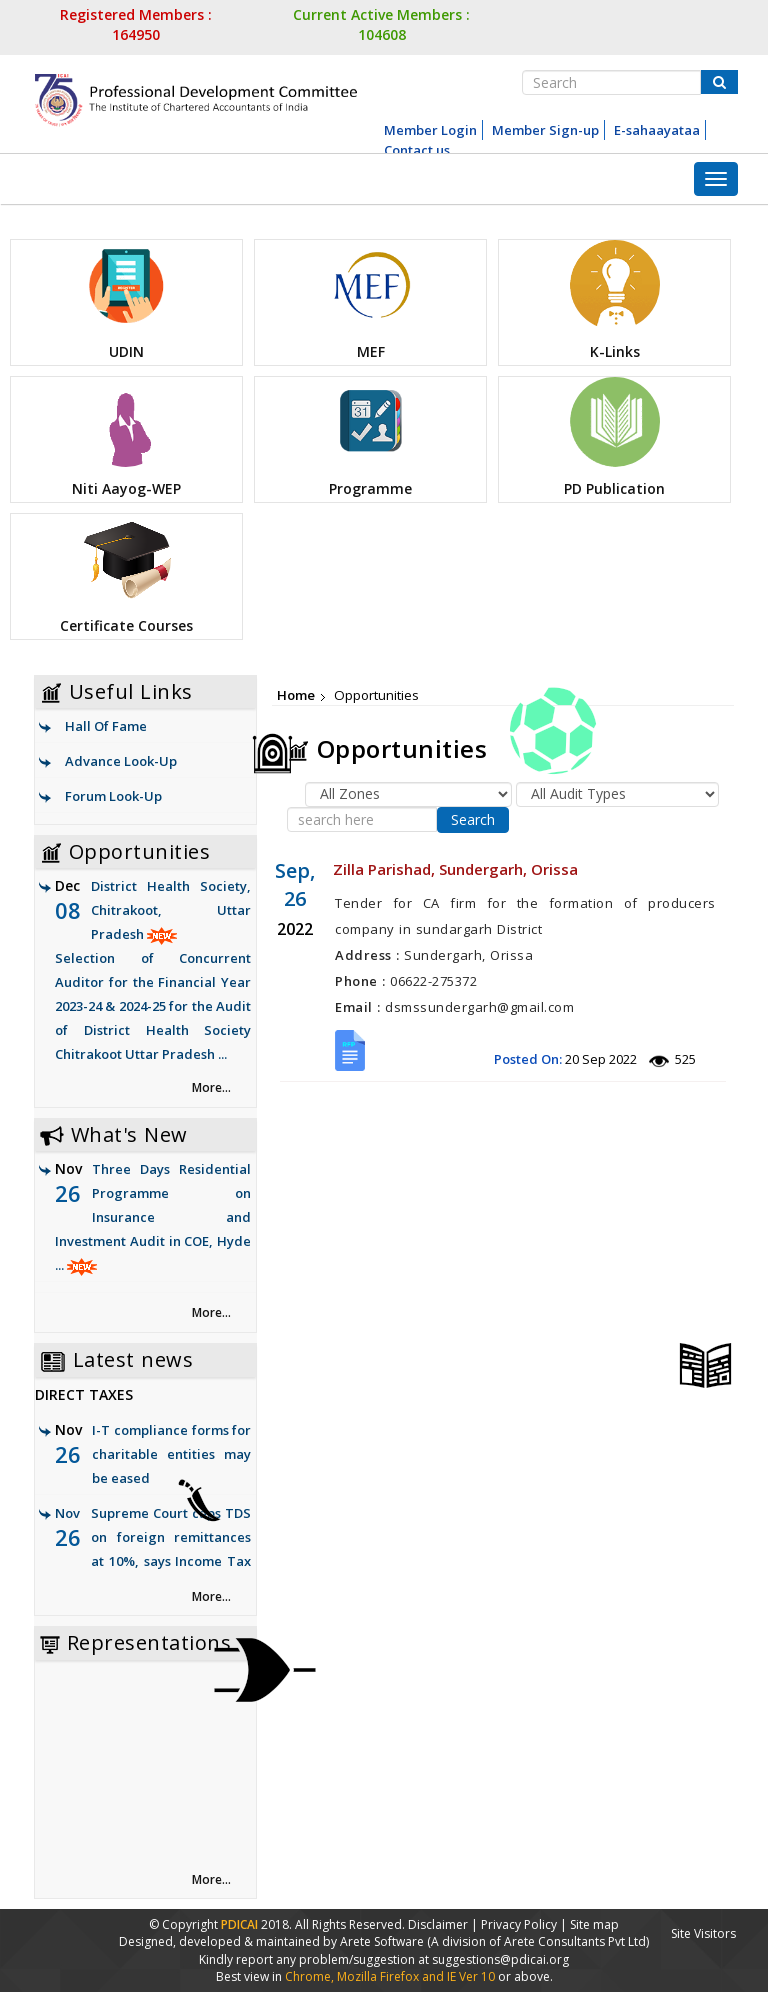 Image resolution: width=768 pixels, height=1992 pixels. Describe the element at coordinates (705, 1365) in the screenshot. I see `view news and articles` at that location.